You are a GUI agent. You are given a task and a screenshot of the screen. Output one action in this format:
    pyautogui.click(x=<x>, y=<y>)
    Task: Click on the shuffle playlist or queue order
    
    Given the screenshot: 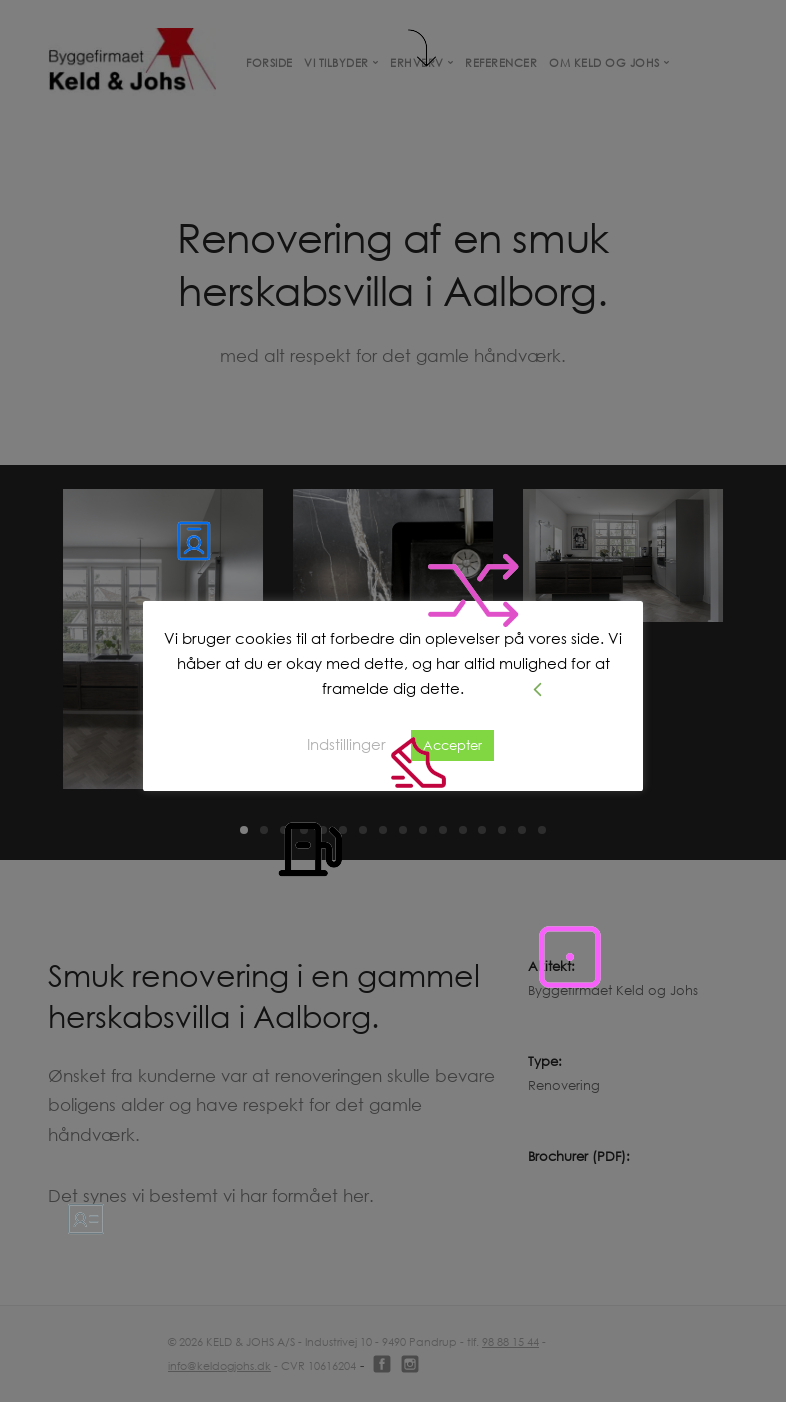 What is the action you would take?
    pyautogui.click(x=471, y=590)
    